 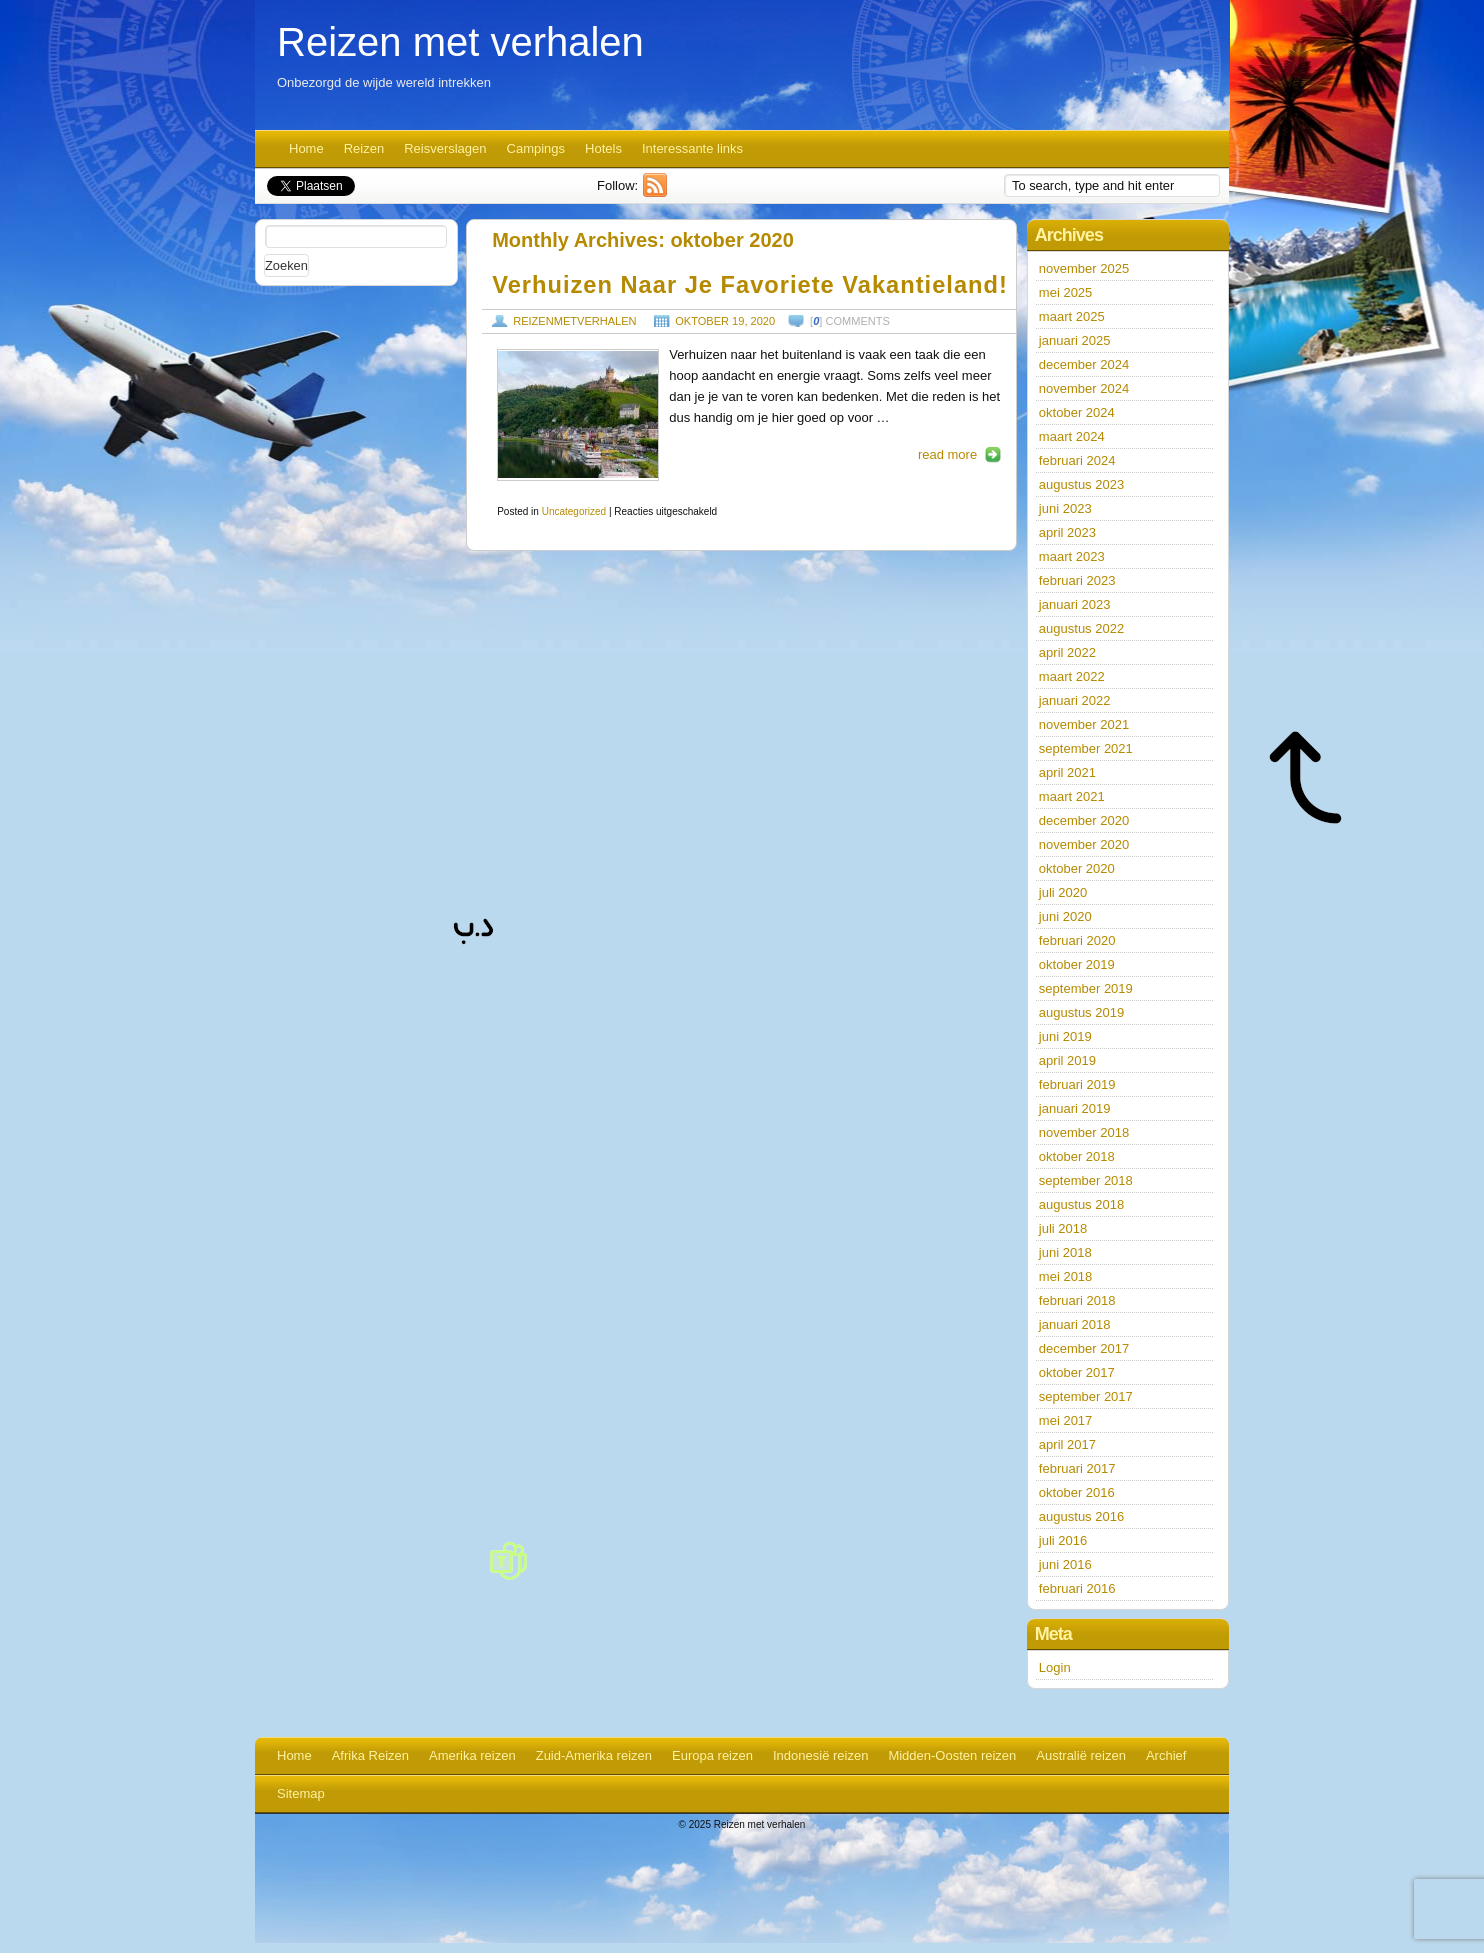 I want to click on open microsoft teams, so click(x=508, y=1561).